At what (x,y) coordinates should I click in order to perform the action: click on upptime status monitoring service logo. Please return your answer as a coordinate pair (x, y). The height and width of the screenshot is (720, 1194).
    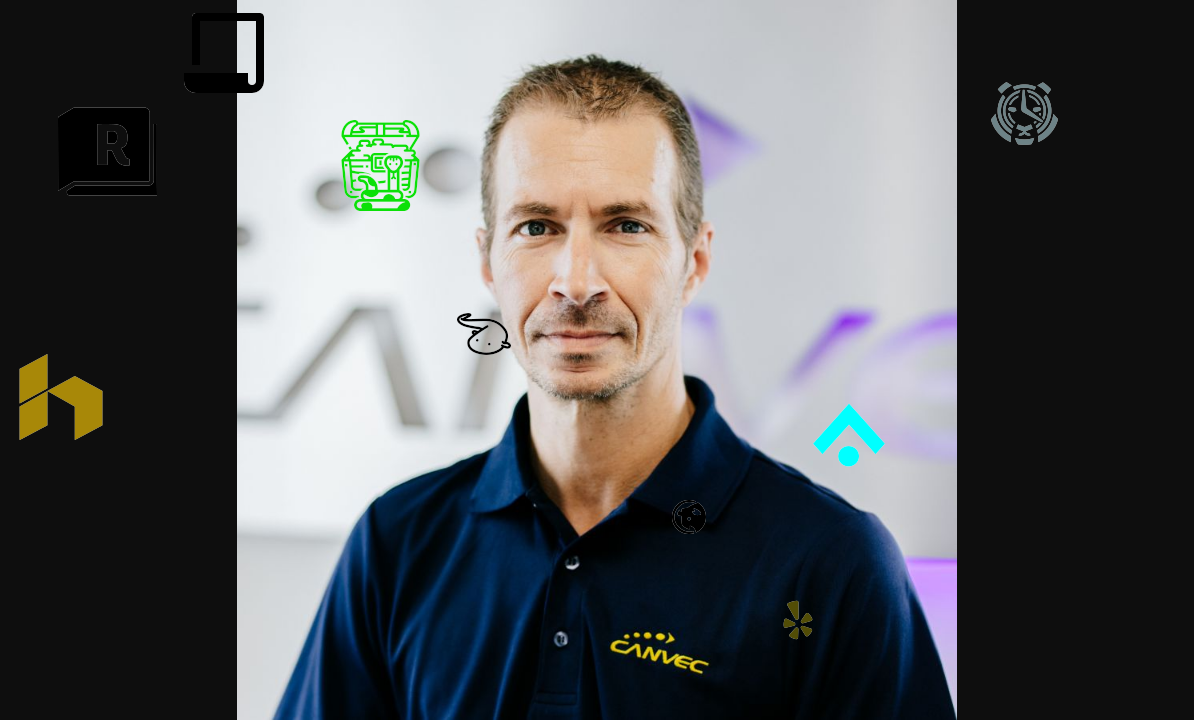
    Looking at the image, I should click on (849, 435).